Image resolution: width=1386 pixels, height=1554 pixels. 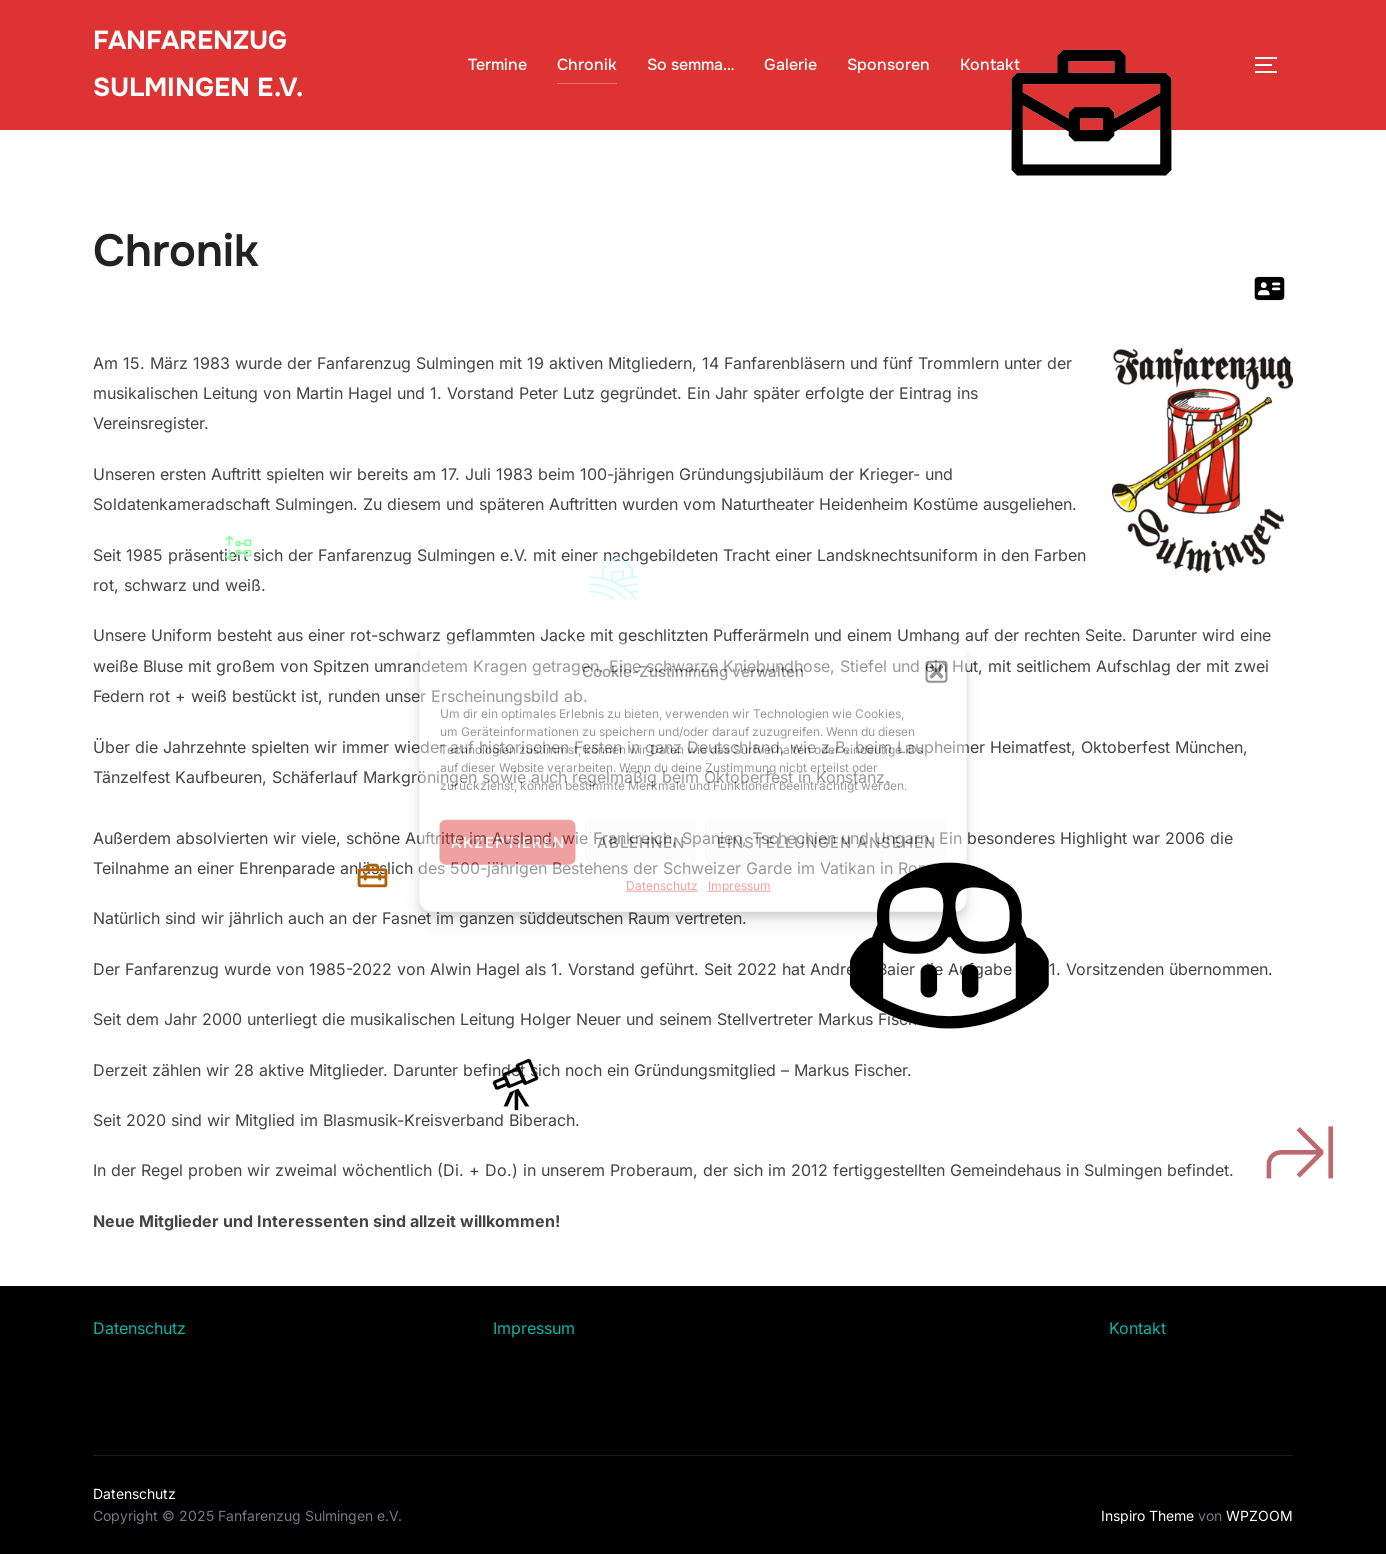 I want to click on move cursor to next tab stop, so click(x=1295, y=1150).